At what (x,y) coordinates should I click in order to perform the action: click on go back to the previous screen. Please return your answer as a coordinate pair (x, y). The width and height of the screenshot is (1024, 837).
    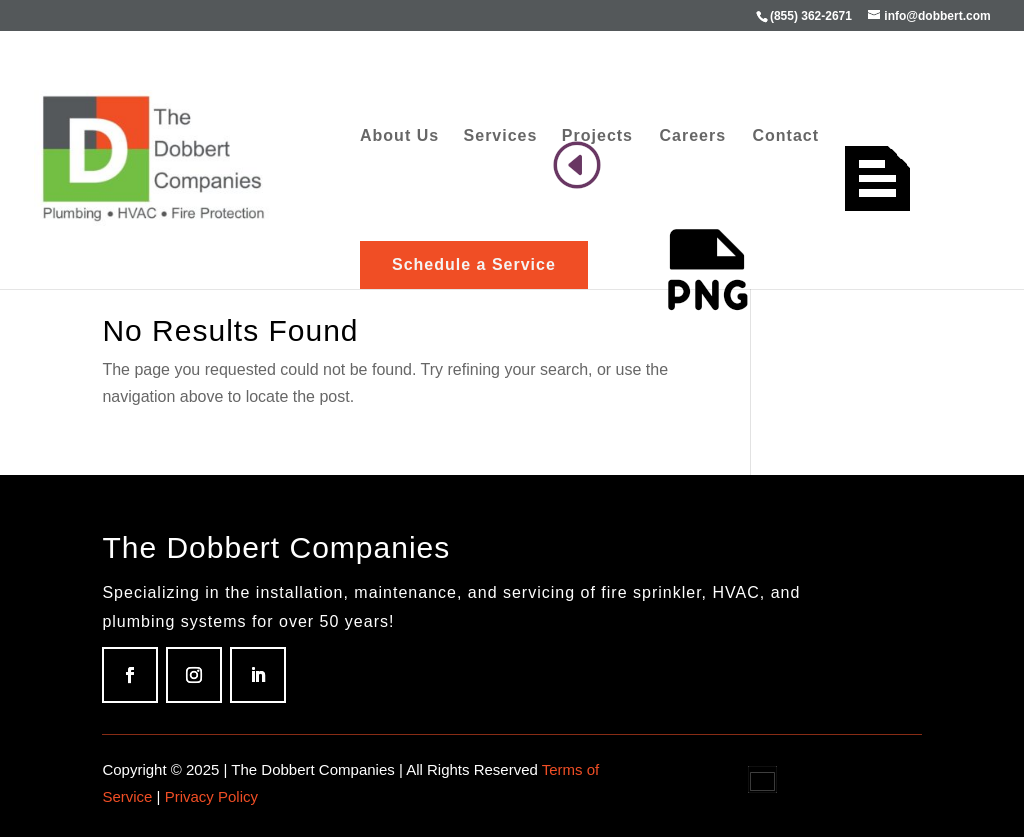
    Looking at the image, I should click on (577, 165).